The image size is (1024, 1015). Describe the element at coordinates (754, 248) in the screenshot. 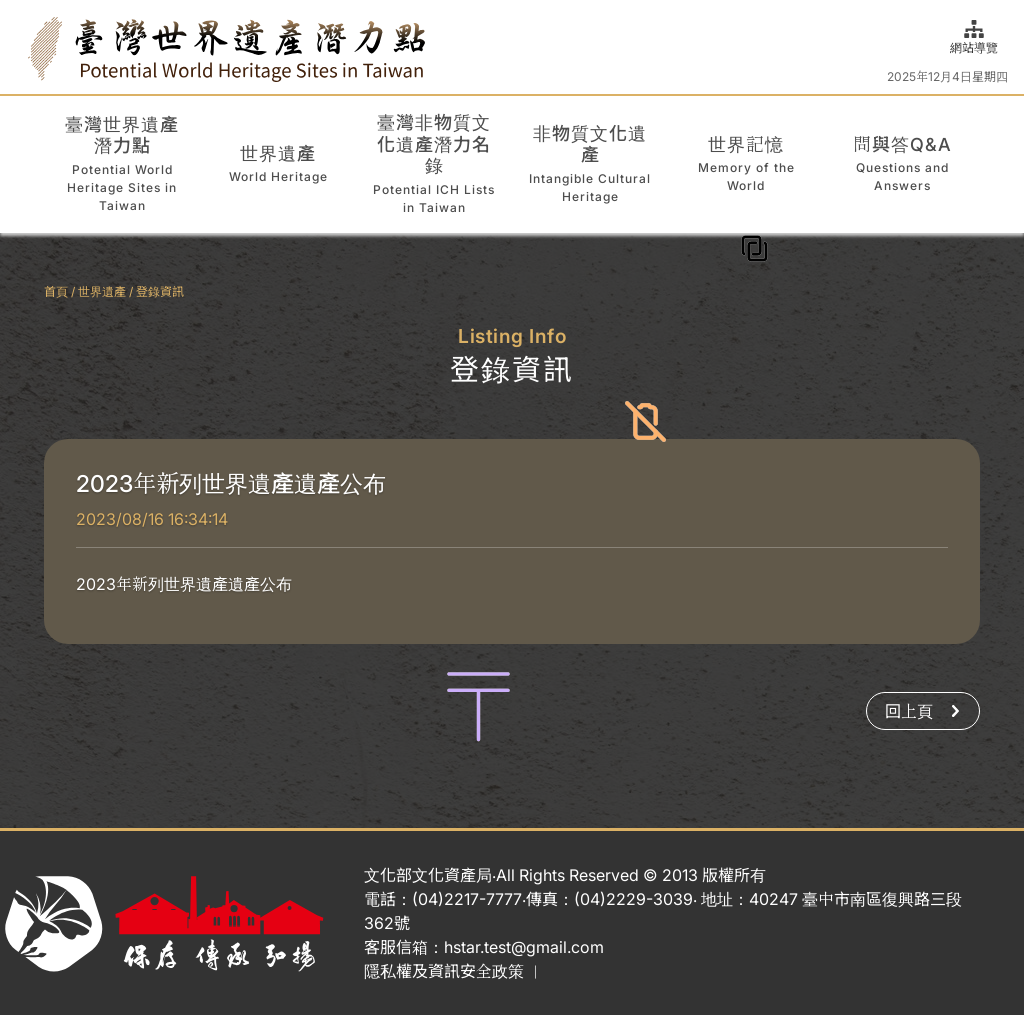

I see `view linked or connected layers` at that location.